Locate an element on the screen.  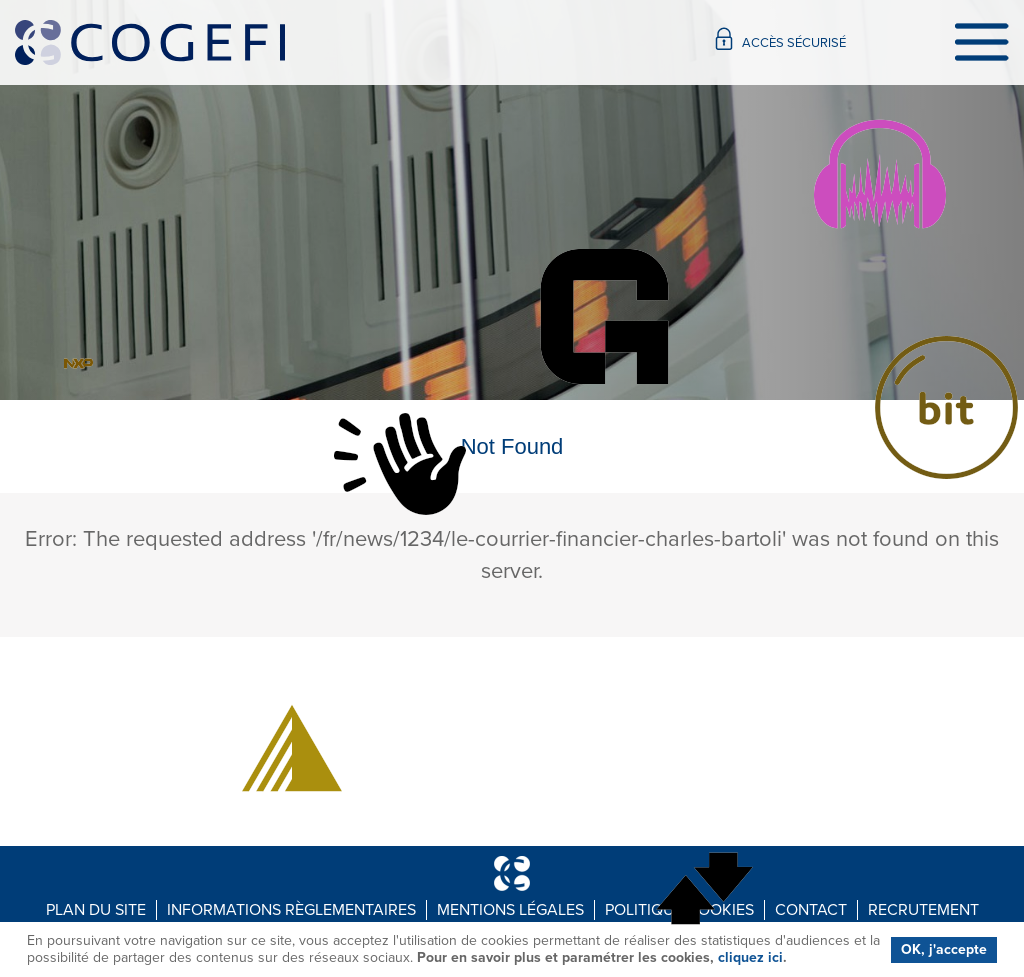
bit component sharing platform logo is located at coordinates (946, 407).